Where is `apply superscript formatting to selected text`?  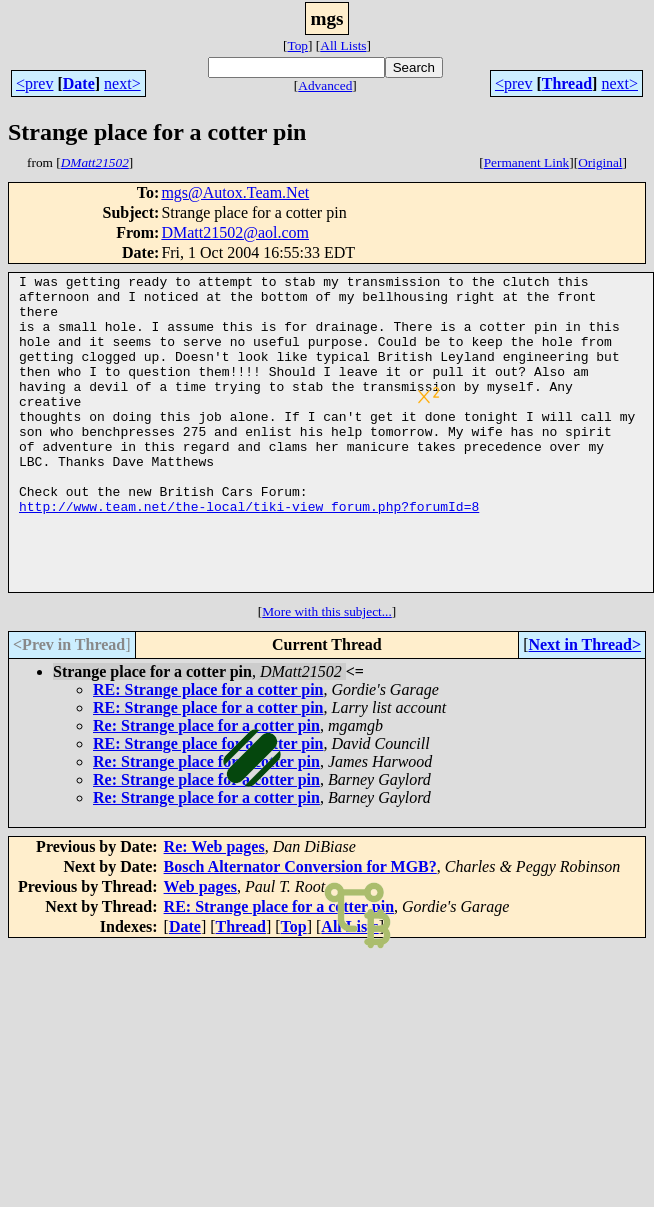 apply superscript formatting to selected text is located at coordinates (427, 395).